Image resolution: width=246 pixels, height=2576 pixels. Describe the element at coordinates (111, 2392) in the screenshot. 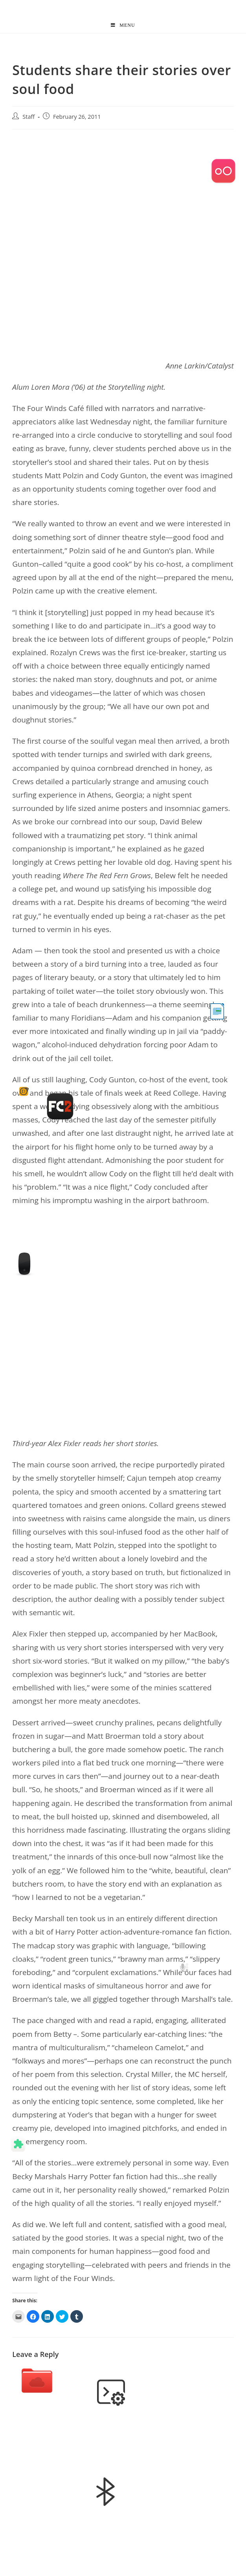

I see `open terminal preferences` at that location.